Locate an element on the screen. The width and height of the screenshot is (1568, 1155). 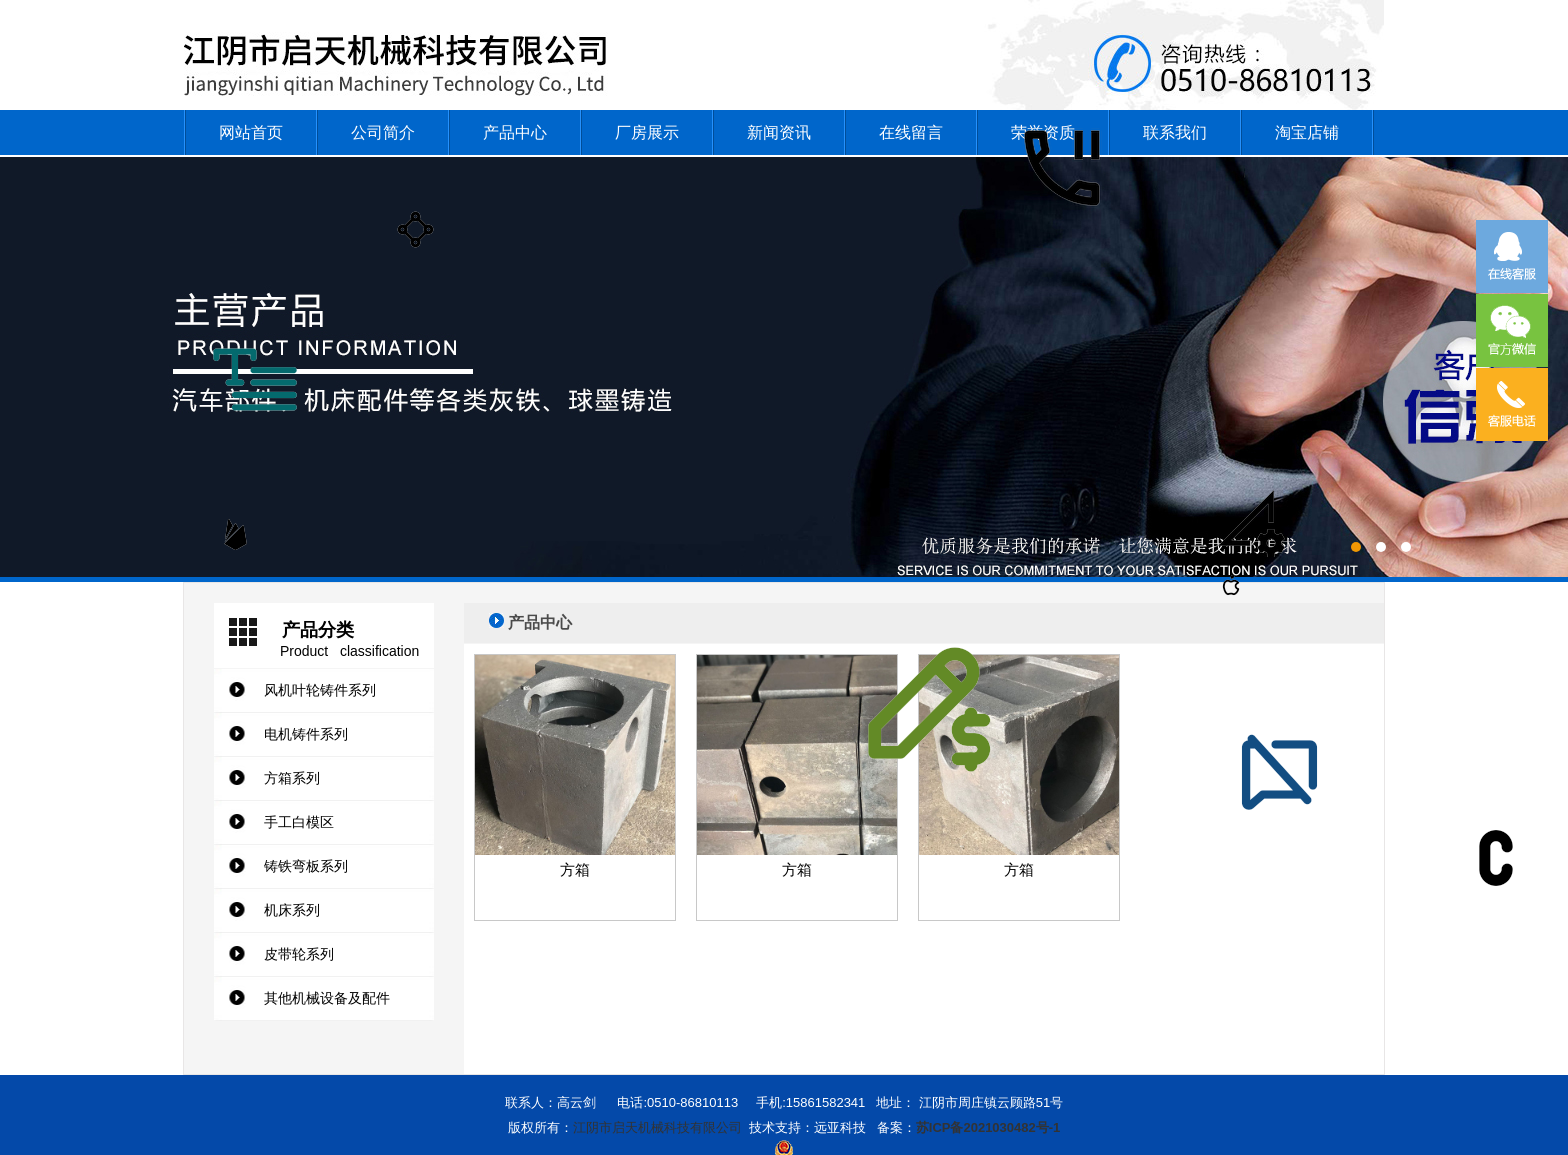
firebase platform logo is located at coordinates (235, 534).